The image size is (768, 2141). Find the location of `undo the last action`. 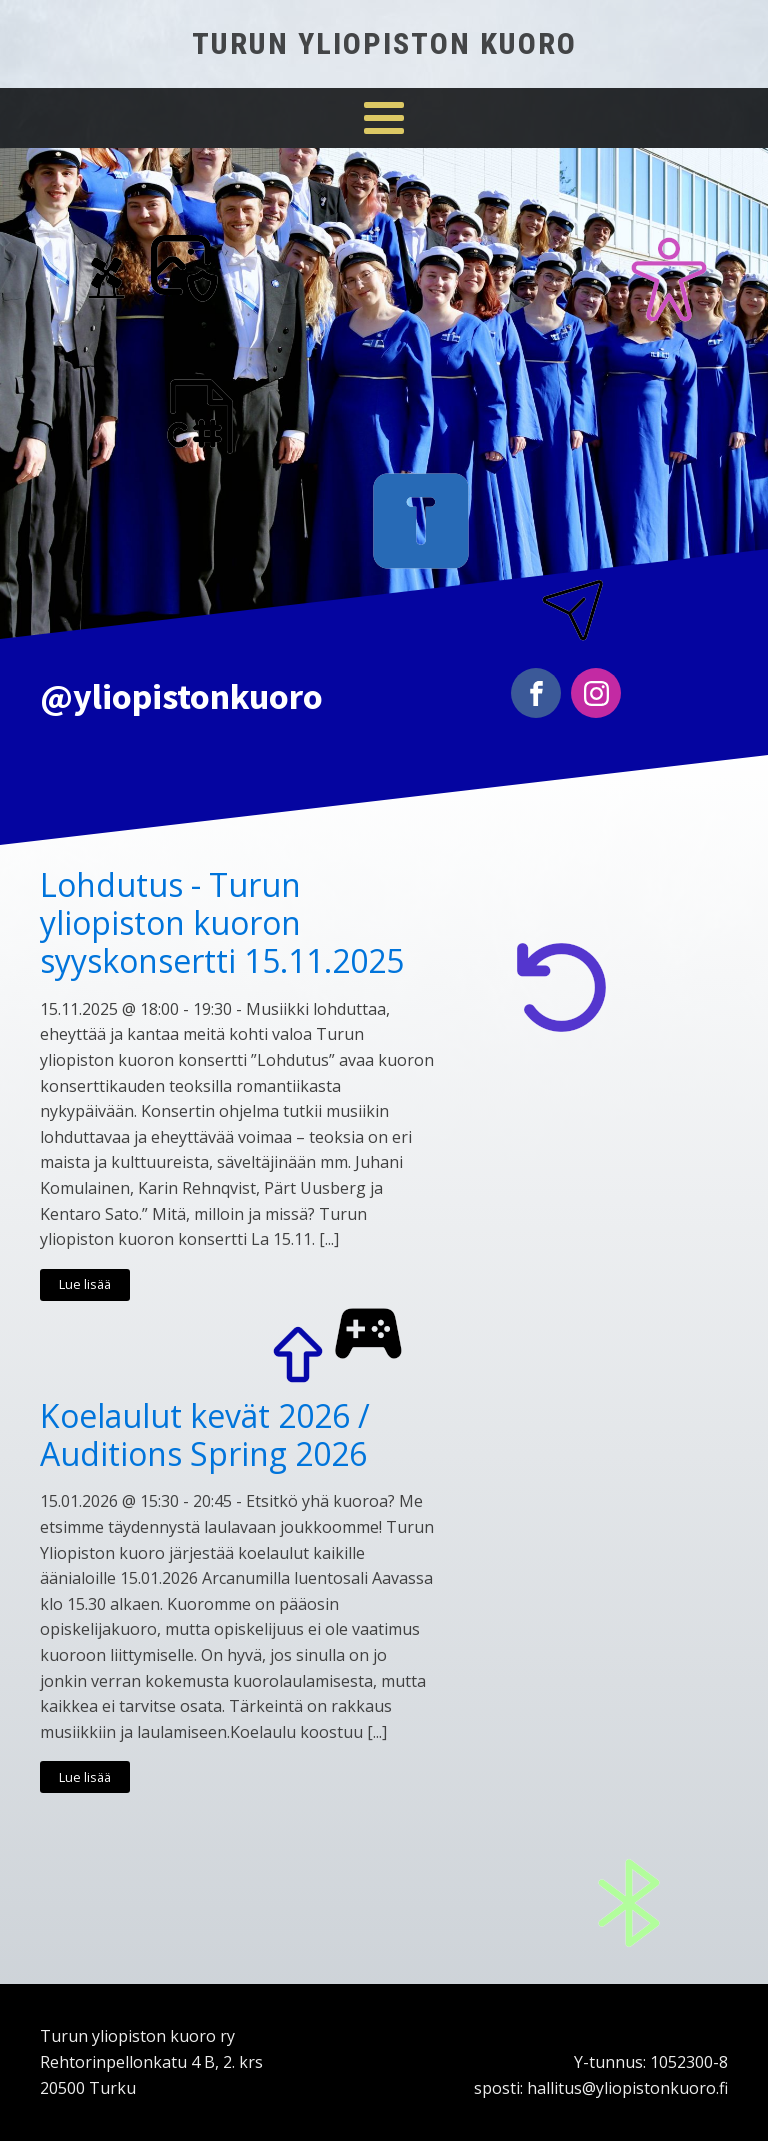

undo the last action is located at coordinates (561, 987).